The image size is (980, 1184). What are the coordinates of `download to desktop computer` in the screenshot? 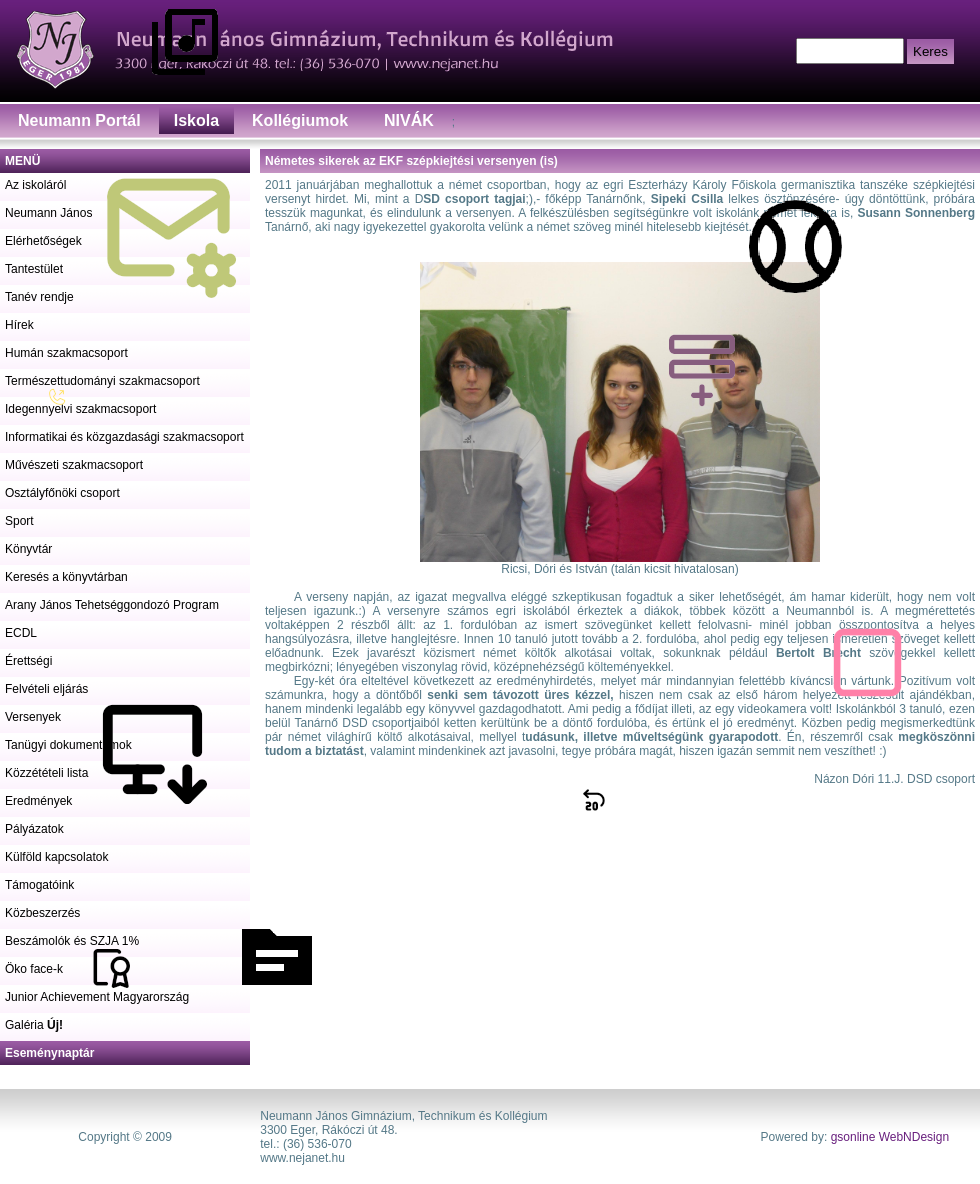 It's located at (152, 749).